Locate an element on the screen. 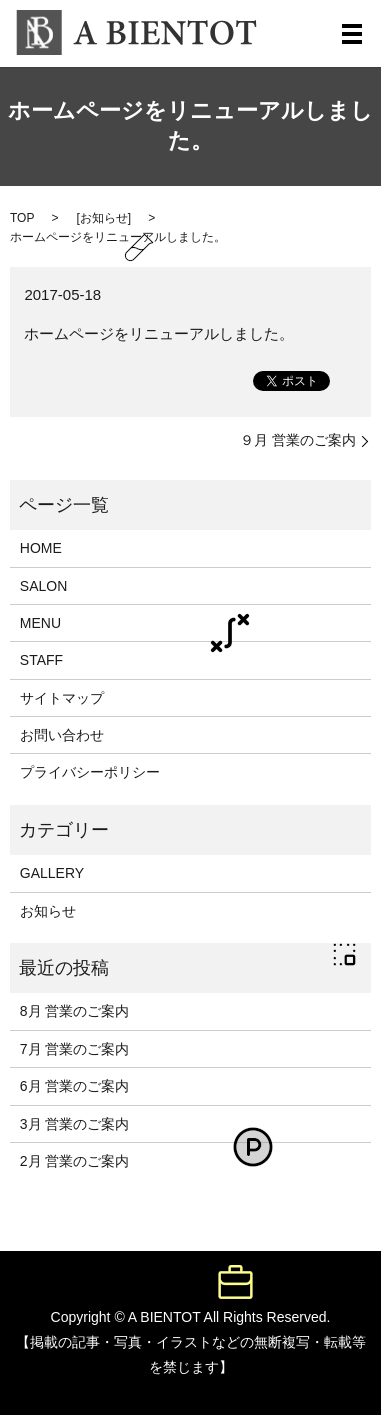 The width and height of the screenshot is (381, 1415). align element to bottom-right corner is located at coordinates (344, 954).